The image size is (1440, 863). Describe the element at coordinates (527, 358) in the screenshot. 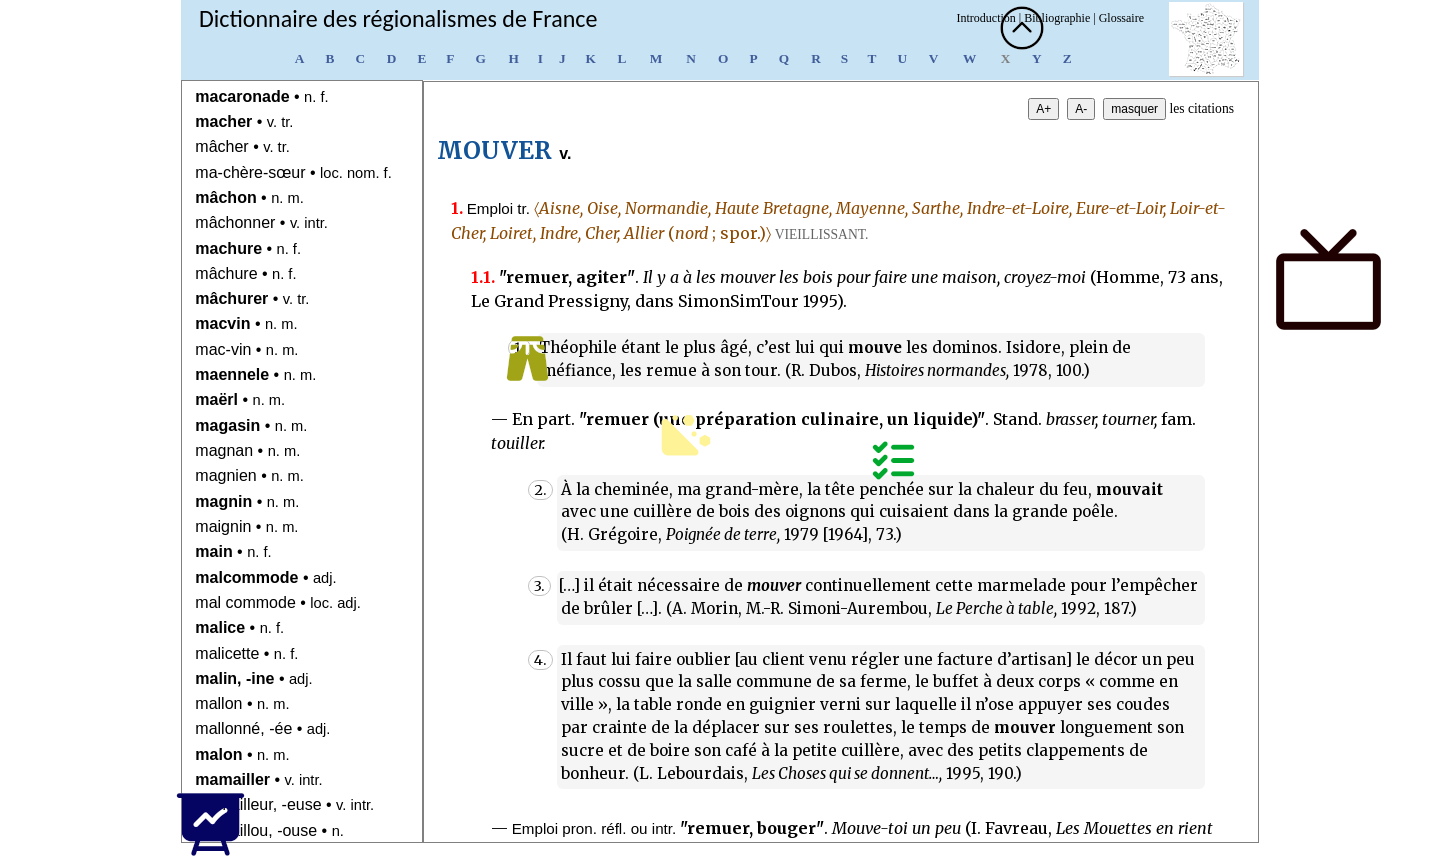

I see `browse pants or bottoms in a clothing app` at that location.